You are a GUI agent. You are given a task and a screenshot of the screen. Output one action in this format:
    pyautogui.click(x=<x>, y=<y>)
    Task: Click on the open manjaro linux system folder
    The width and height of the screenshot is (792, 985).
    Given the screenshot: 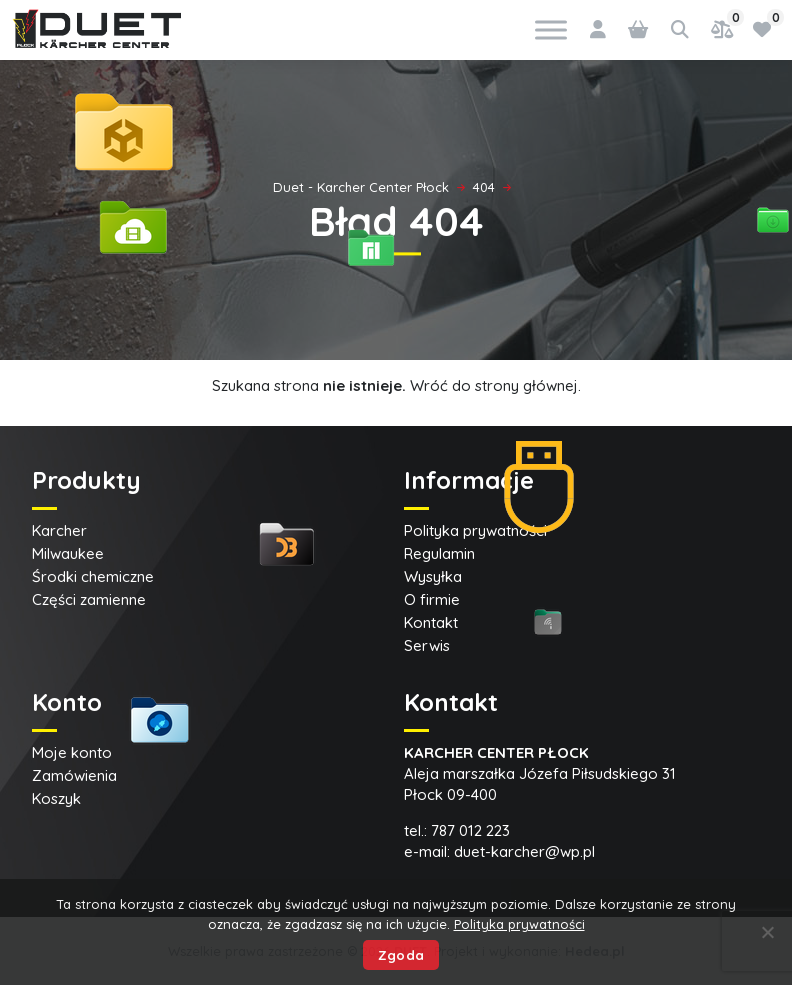 What is the action you would take?
    pyautogui.click(x=371, y=249)
    